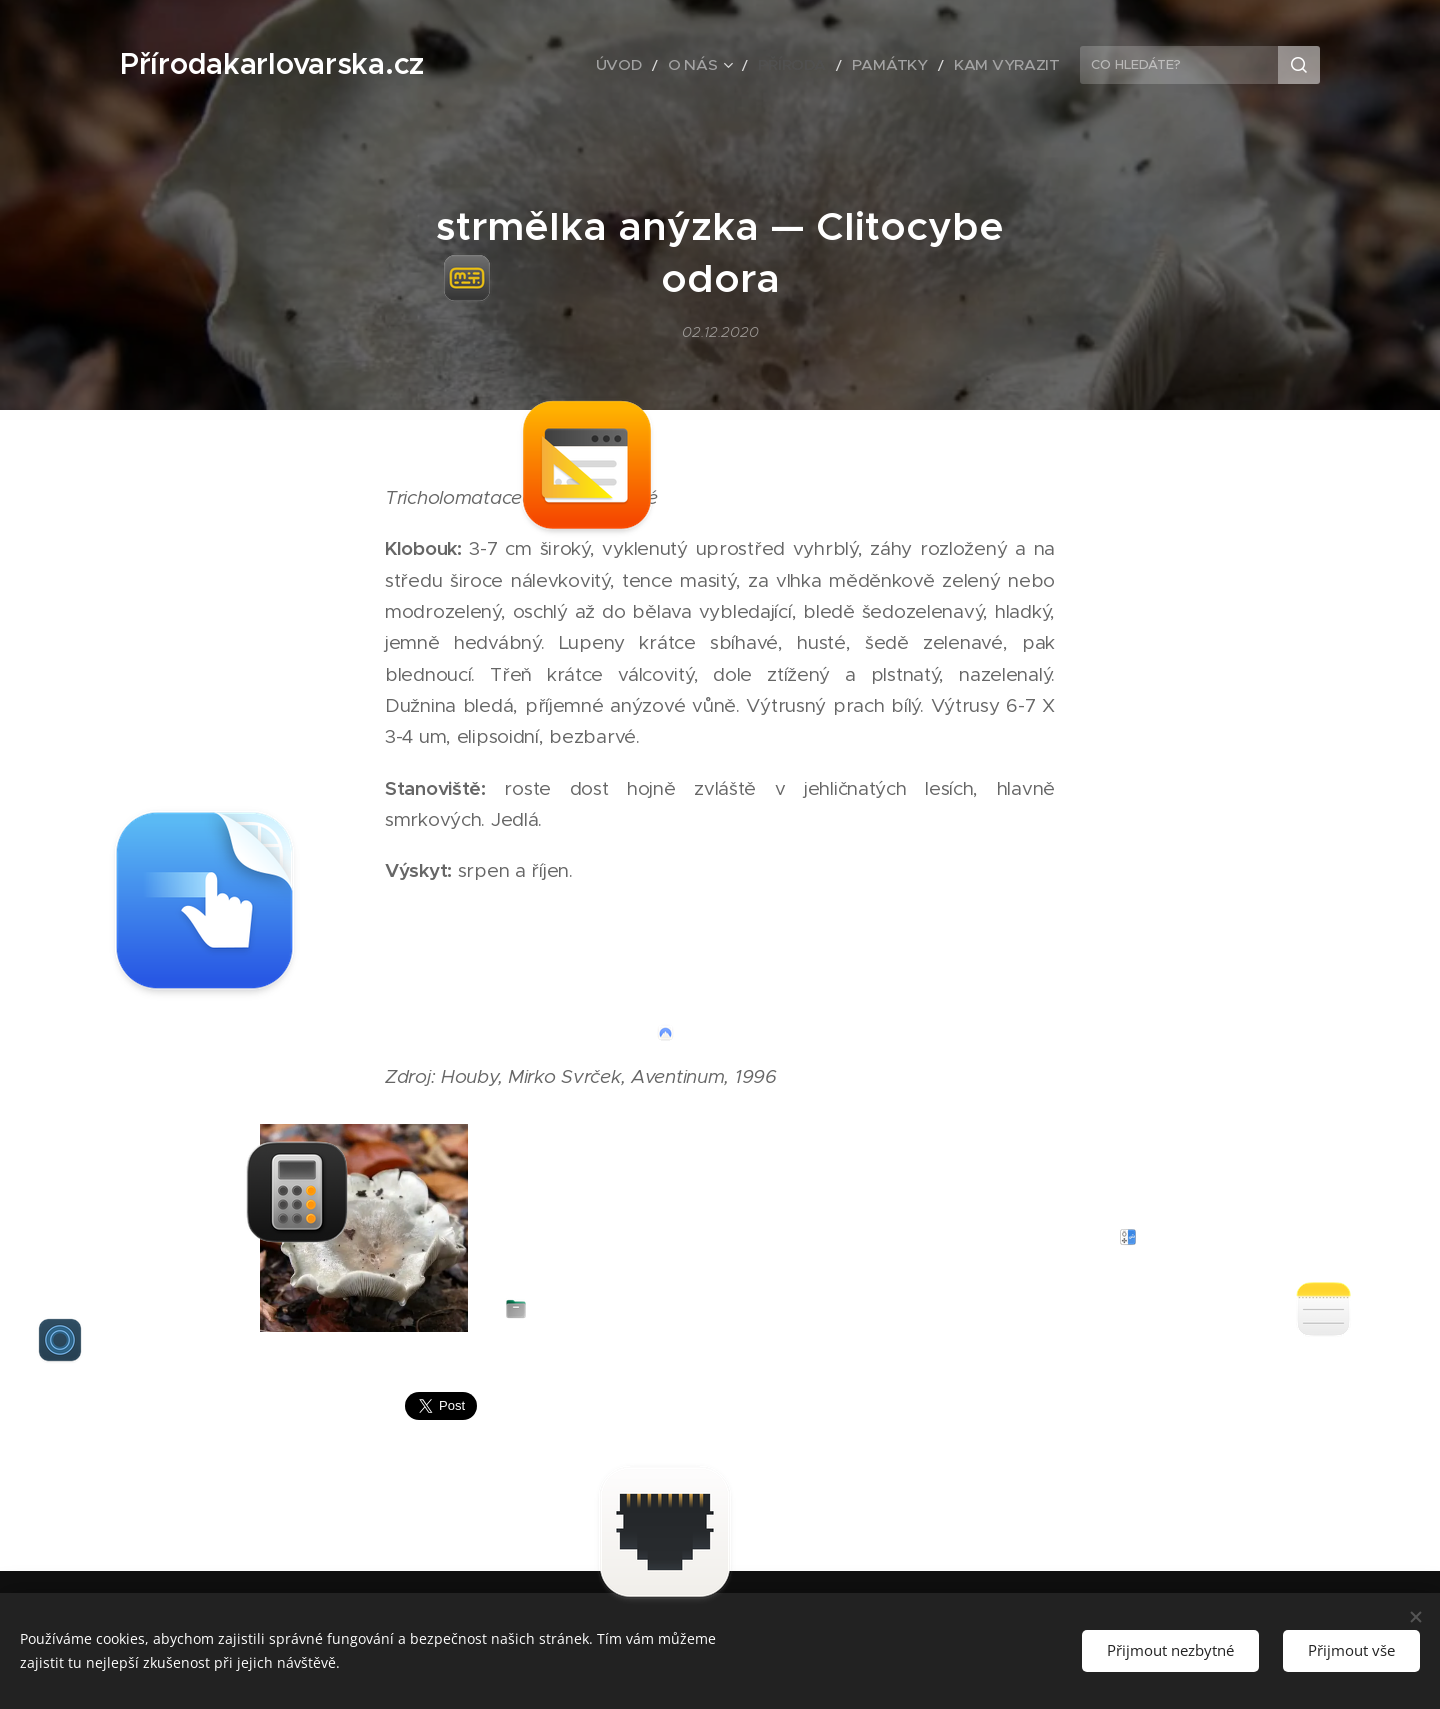  What do you see at coordinates (1323, 1309) in the screenshot?
I see `open the notes app` at bounding box center [1323, 1309].